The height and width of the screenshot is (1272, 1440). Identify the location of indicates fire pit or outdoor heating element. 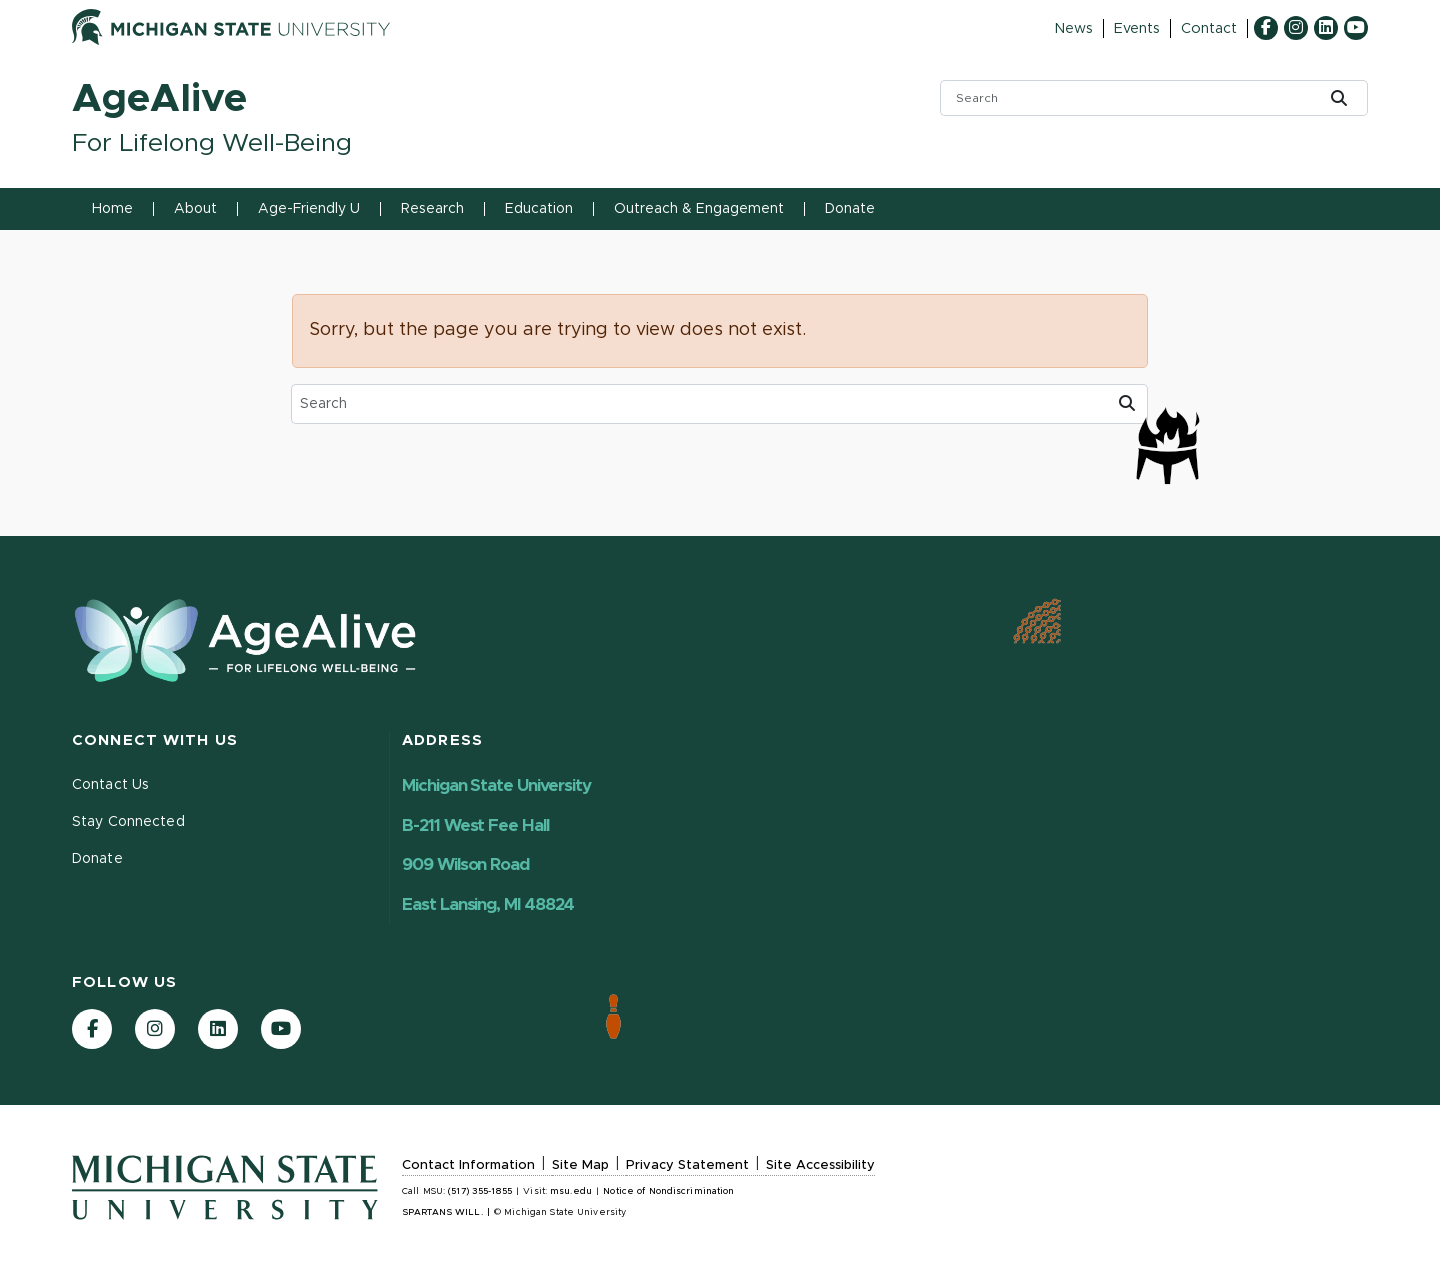
(1167, 445).